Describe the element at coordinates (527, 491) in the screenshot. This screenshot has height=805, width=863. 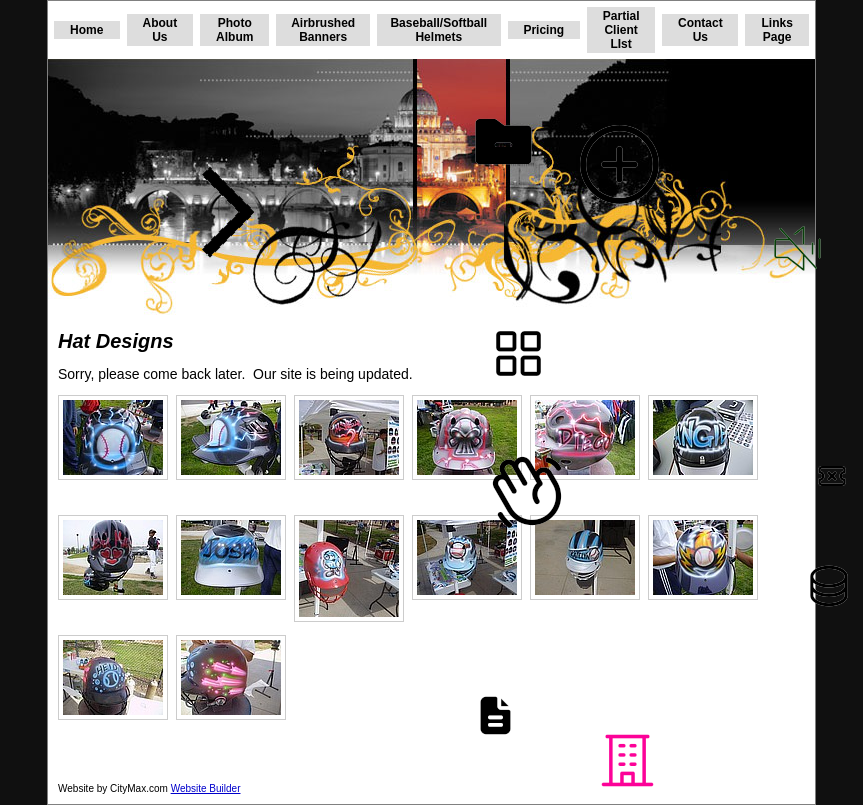
I see `send a greeting or say hello` at that location.